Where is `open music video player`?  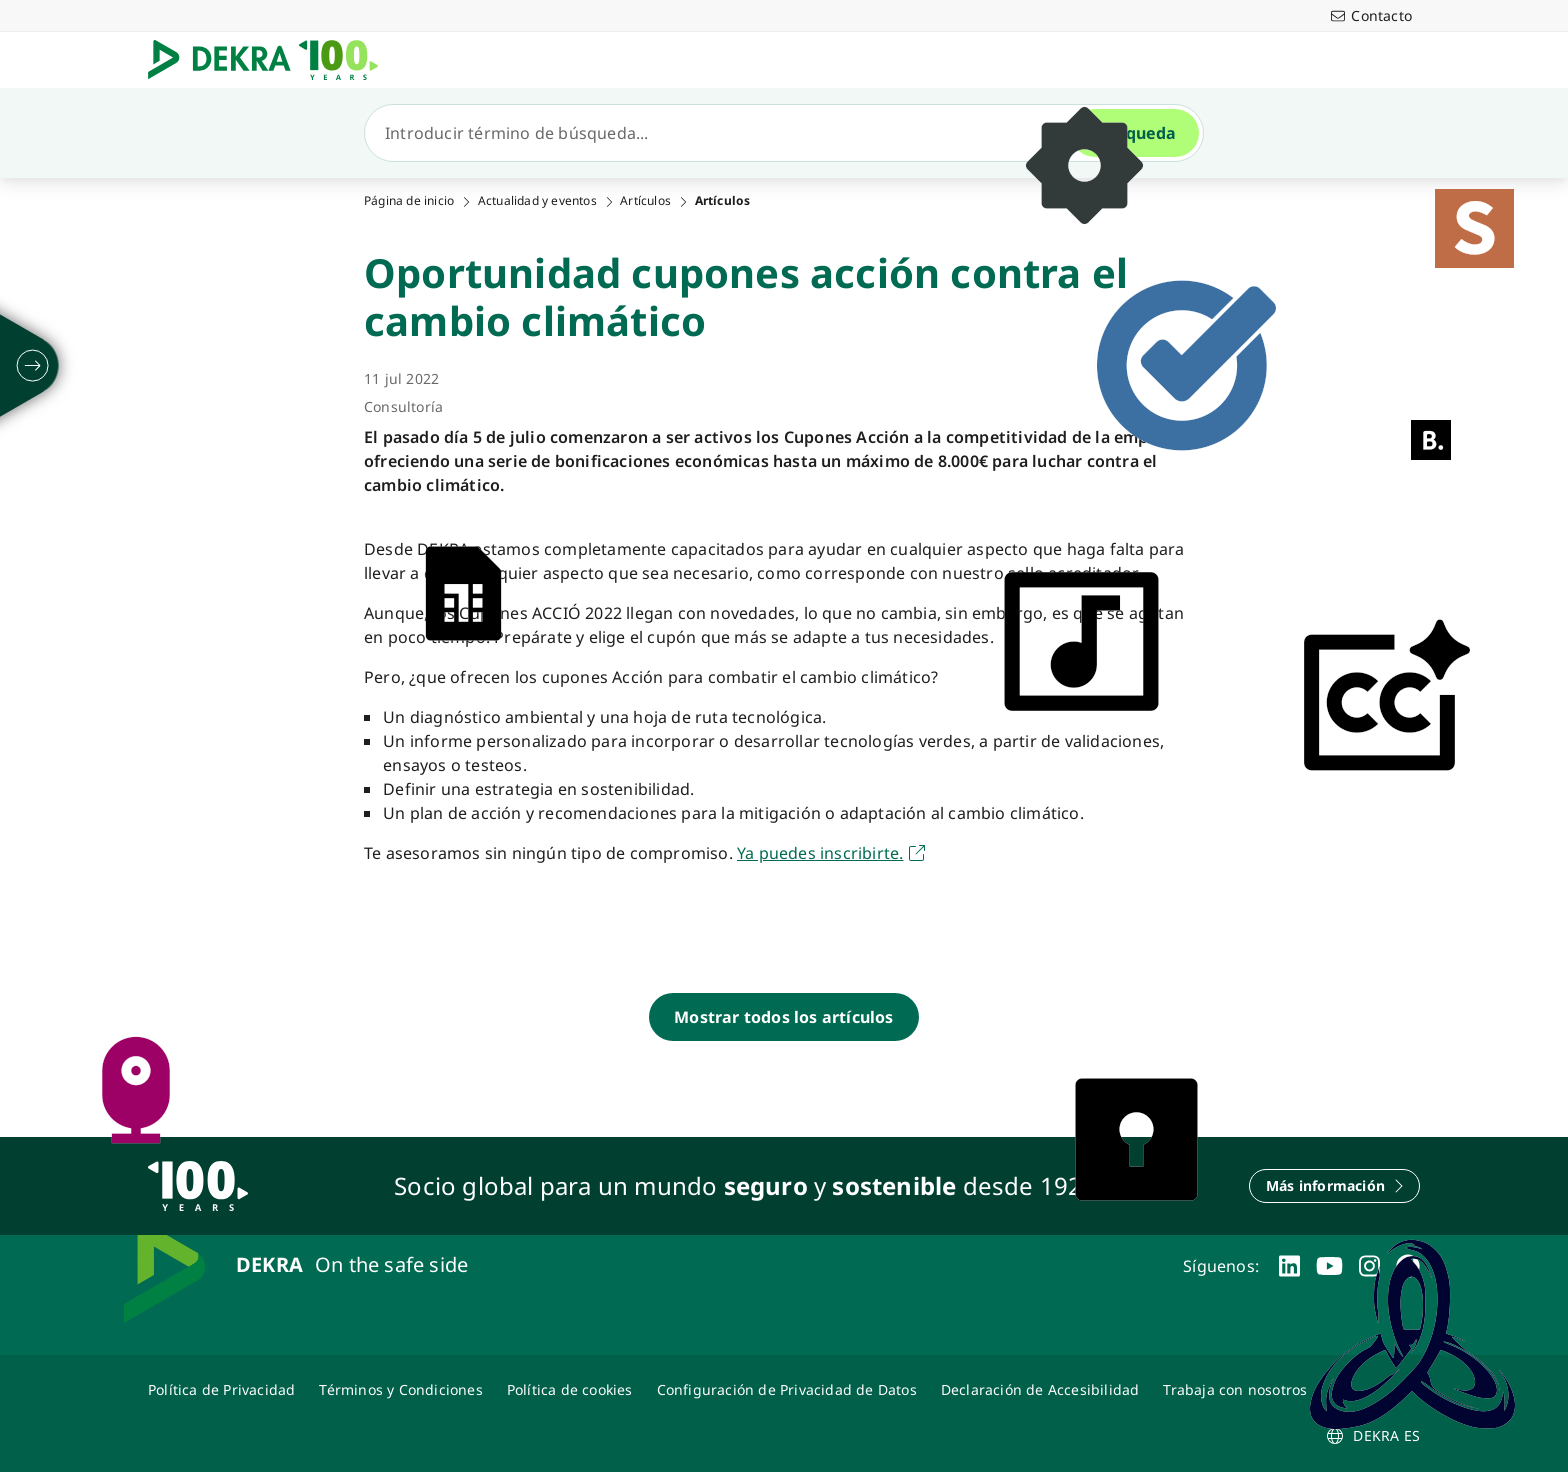 open music video player is located at coordinates (1081, 641).